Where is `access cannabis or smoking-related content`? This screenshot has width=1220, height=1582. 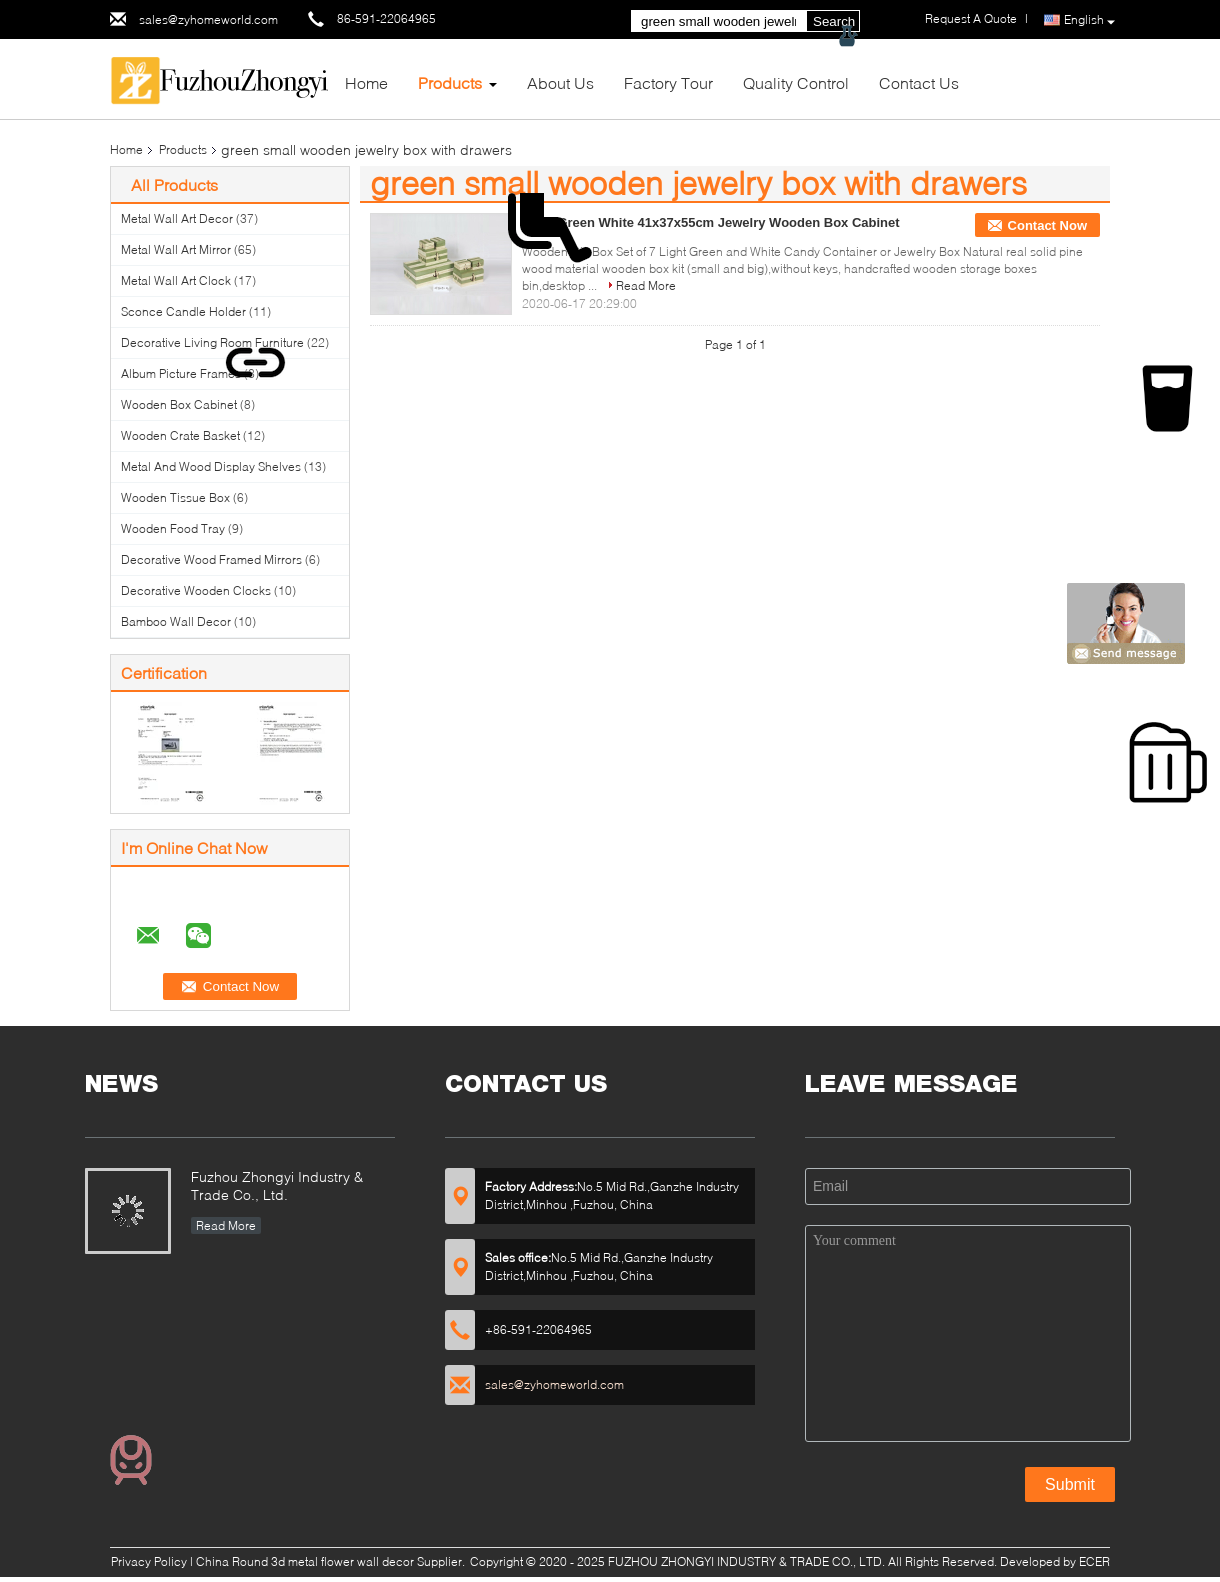 access cannabis or smoking-related content is located at coordinates (847, 36).